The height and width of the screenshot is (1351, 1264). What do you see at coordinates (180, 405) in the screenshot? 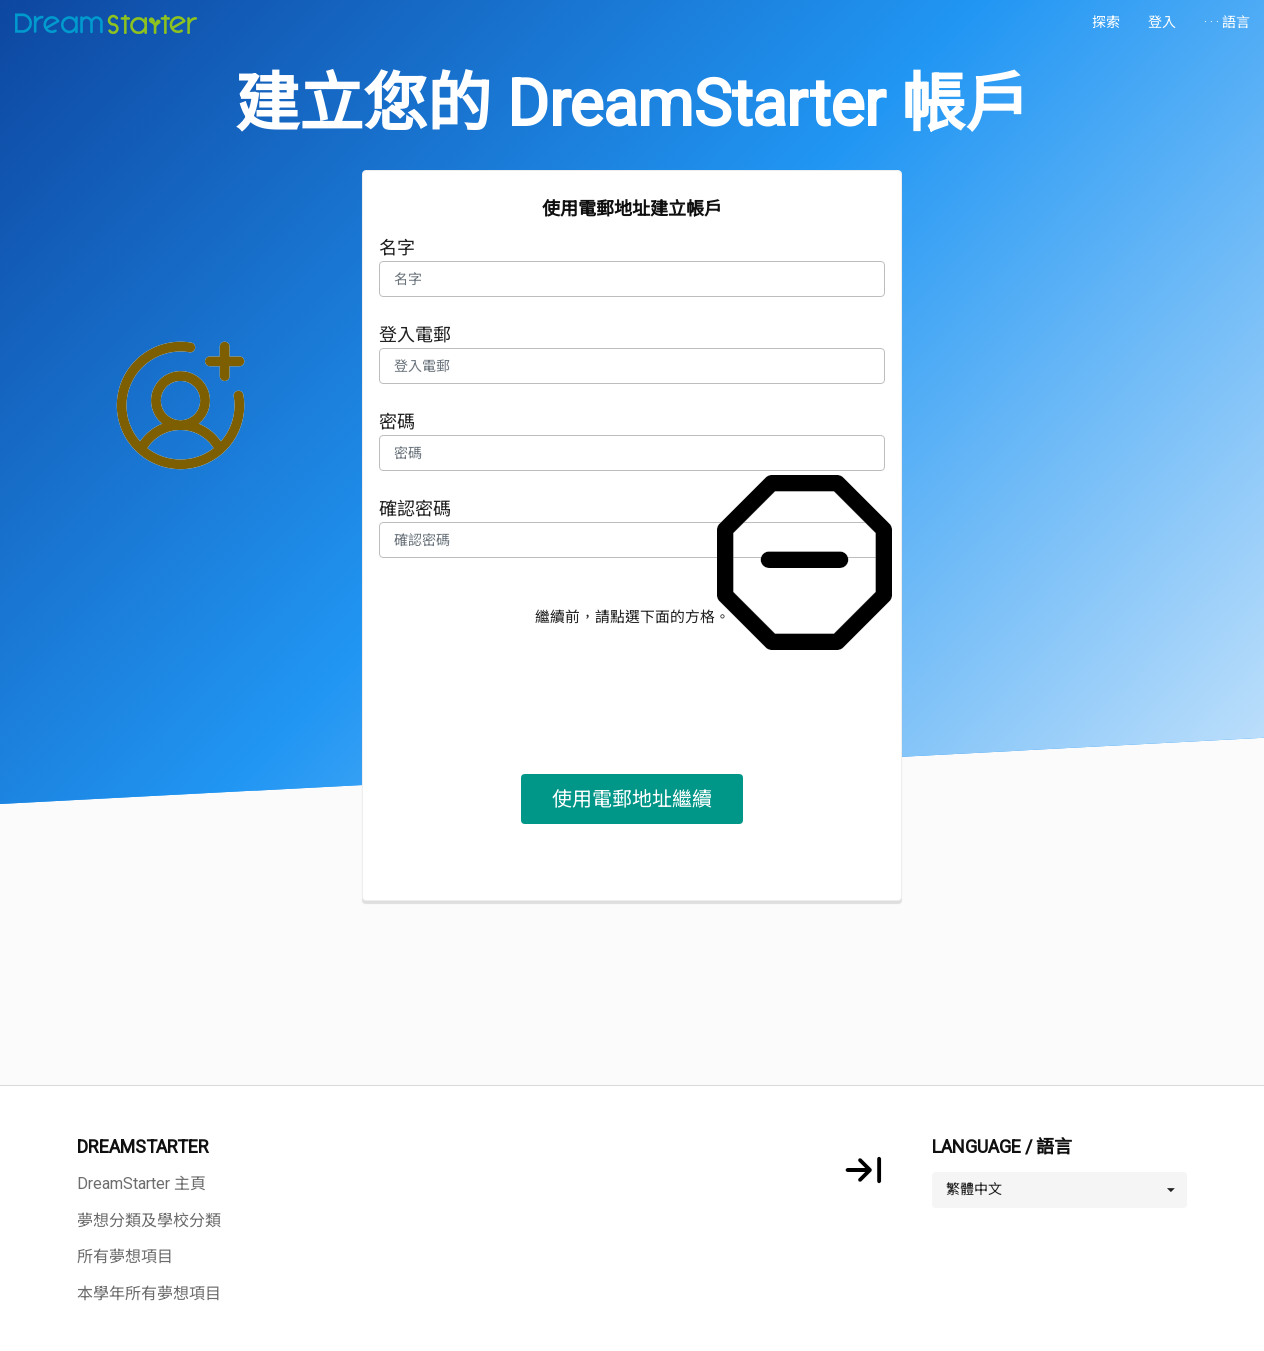
I see `add a new user or contact` at bounding box center [180, 405].